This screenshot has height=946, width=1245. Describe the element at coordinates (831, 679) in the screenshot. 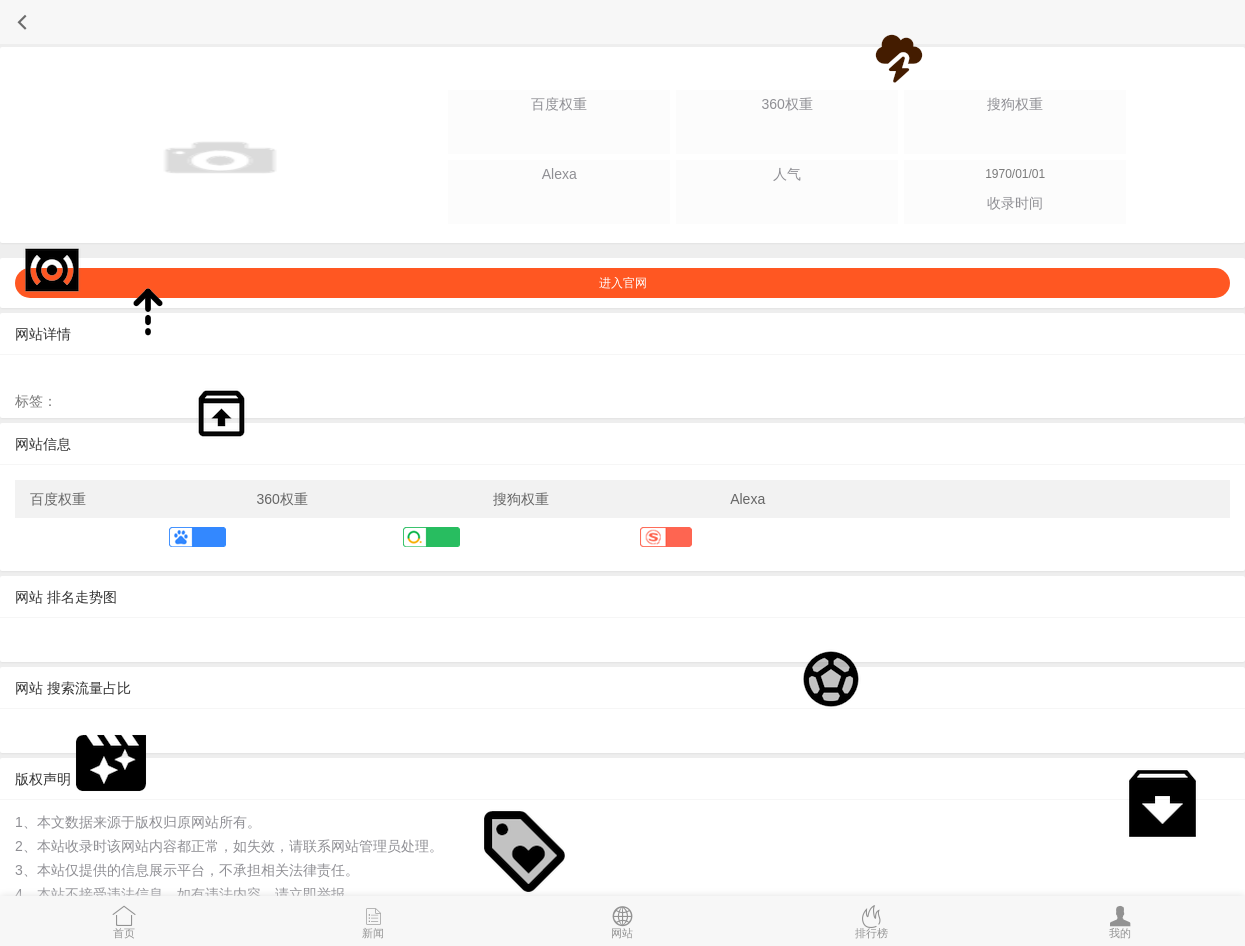

I see `access soccer or football content` at that location.